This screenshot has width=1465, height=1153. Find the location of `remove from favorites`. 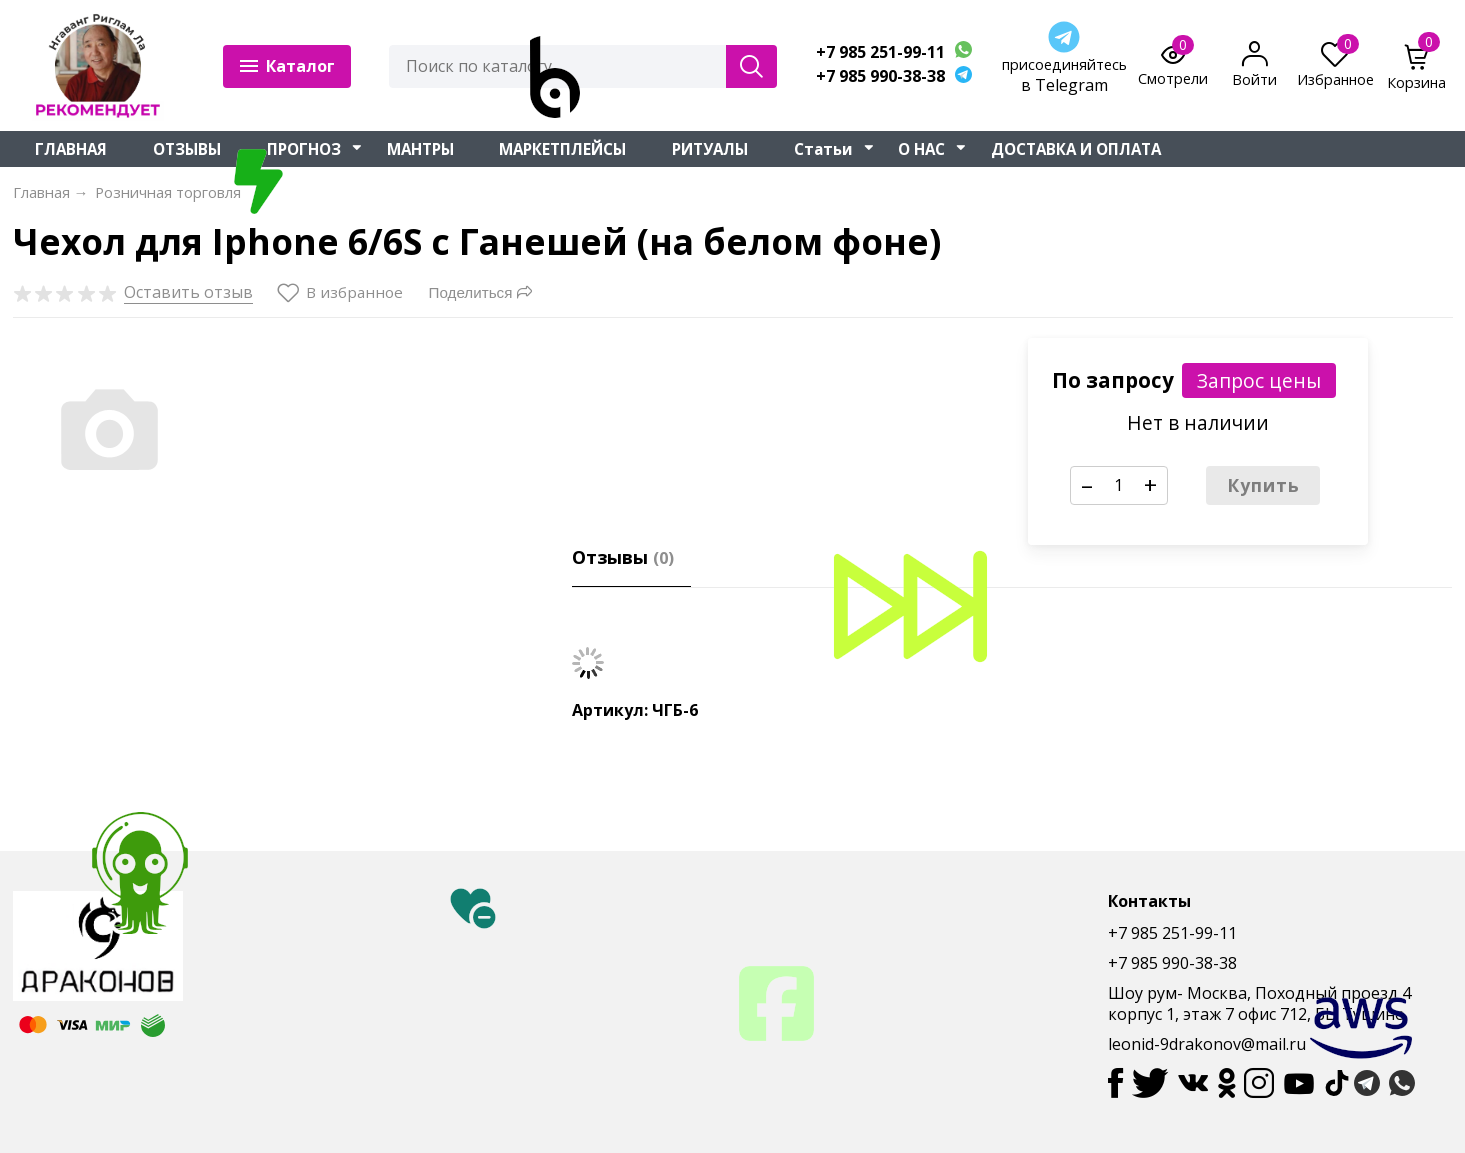

remove from favorites is located at coordinates (473, 906).